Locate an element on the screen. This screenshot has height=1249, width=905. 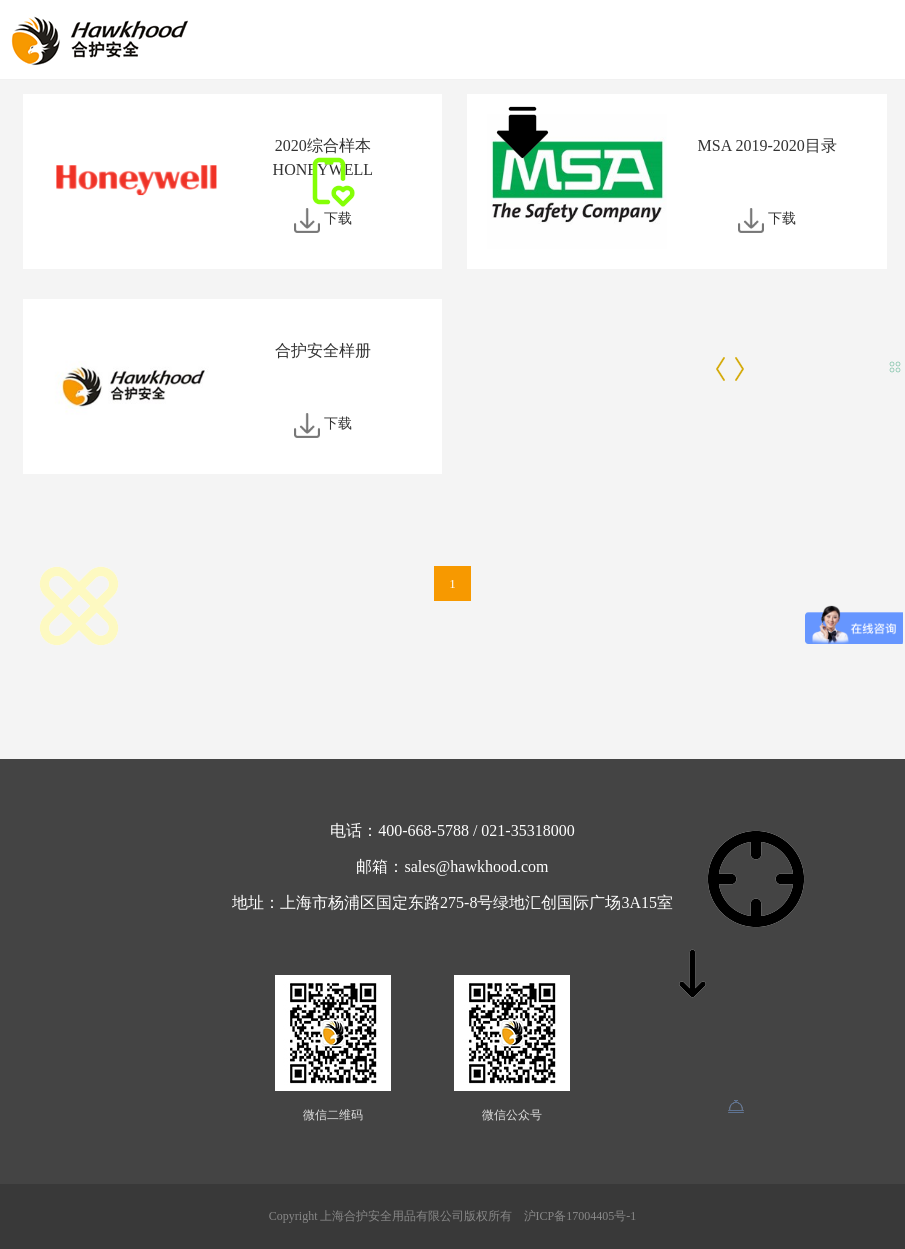
center map on current location is located at coordinates (756, 879).